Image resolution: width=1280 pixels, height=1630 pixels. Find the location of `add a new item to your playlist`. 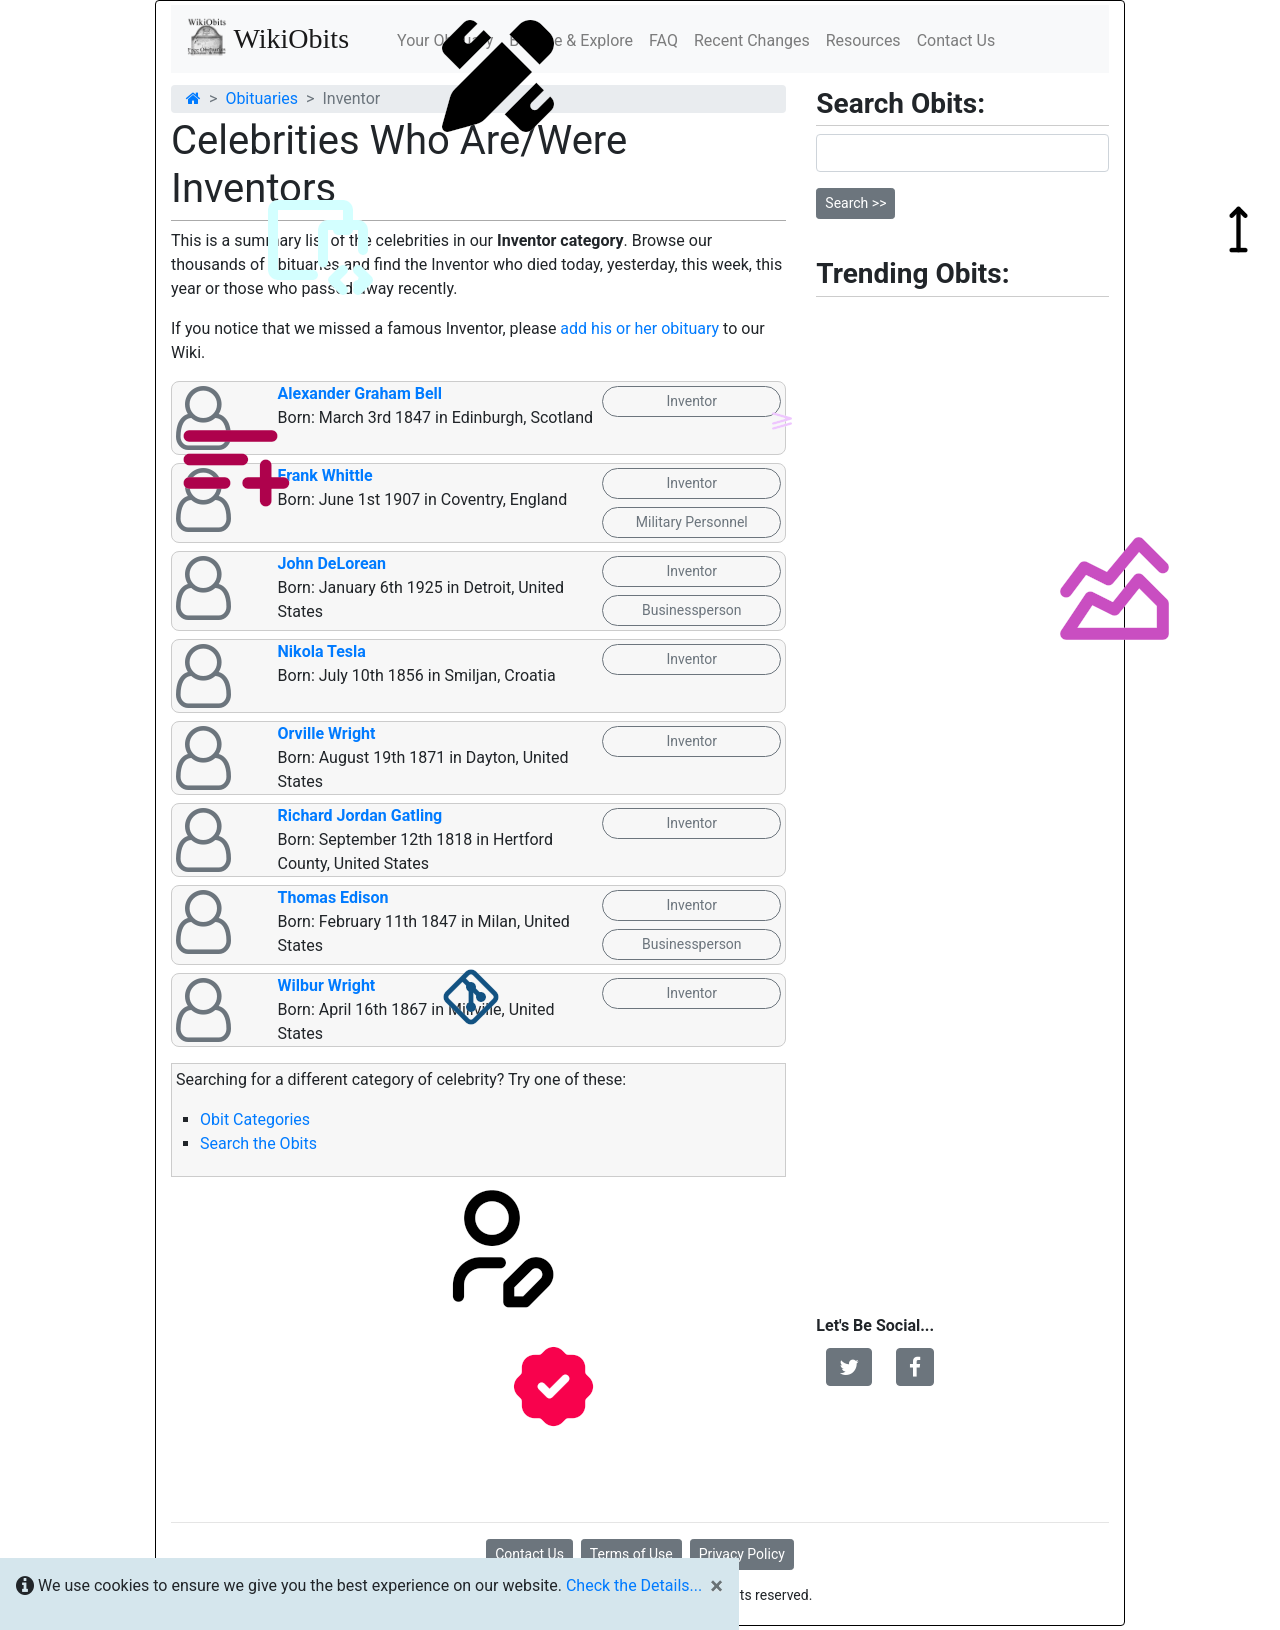

add a new item to your playlist is located at coordinates (230, 459).